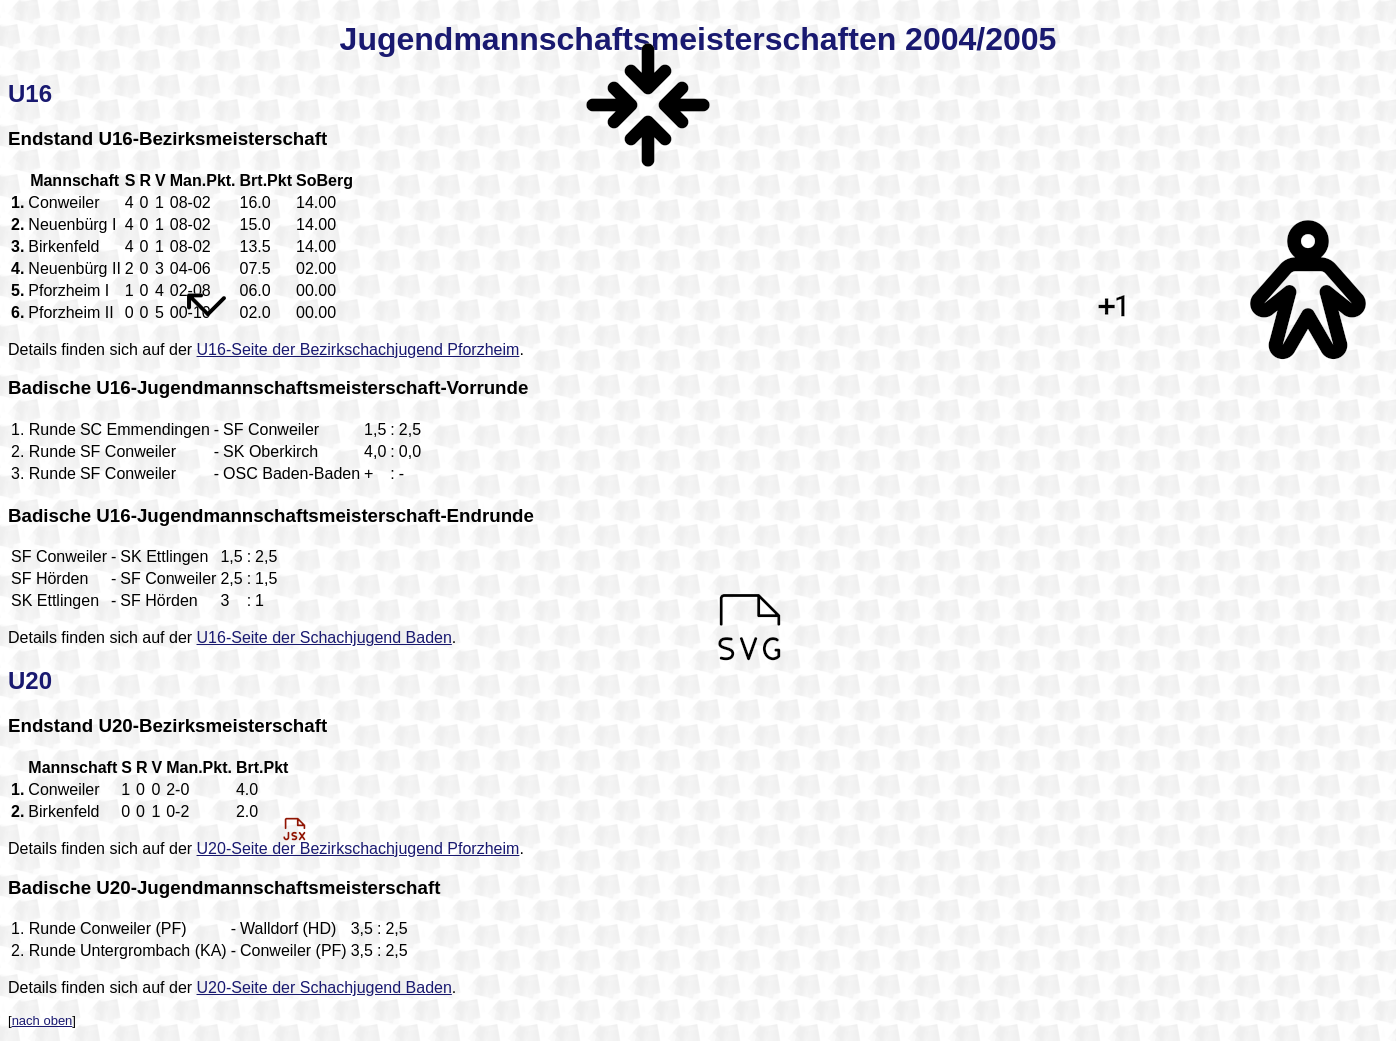 The width and height of the screenshot is (1396, 1041). Describe the element at coordinates (1308, 292) in the screenshot. I see `view your profile` at that location.